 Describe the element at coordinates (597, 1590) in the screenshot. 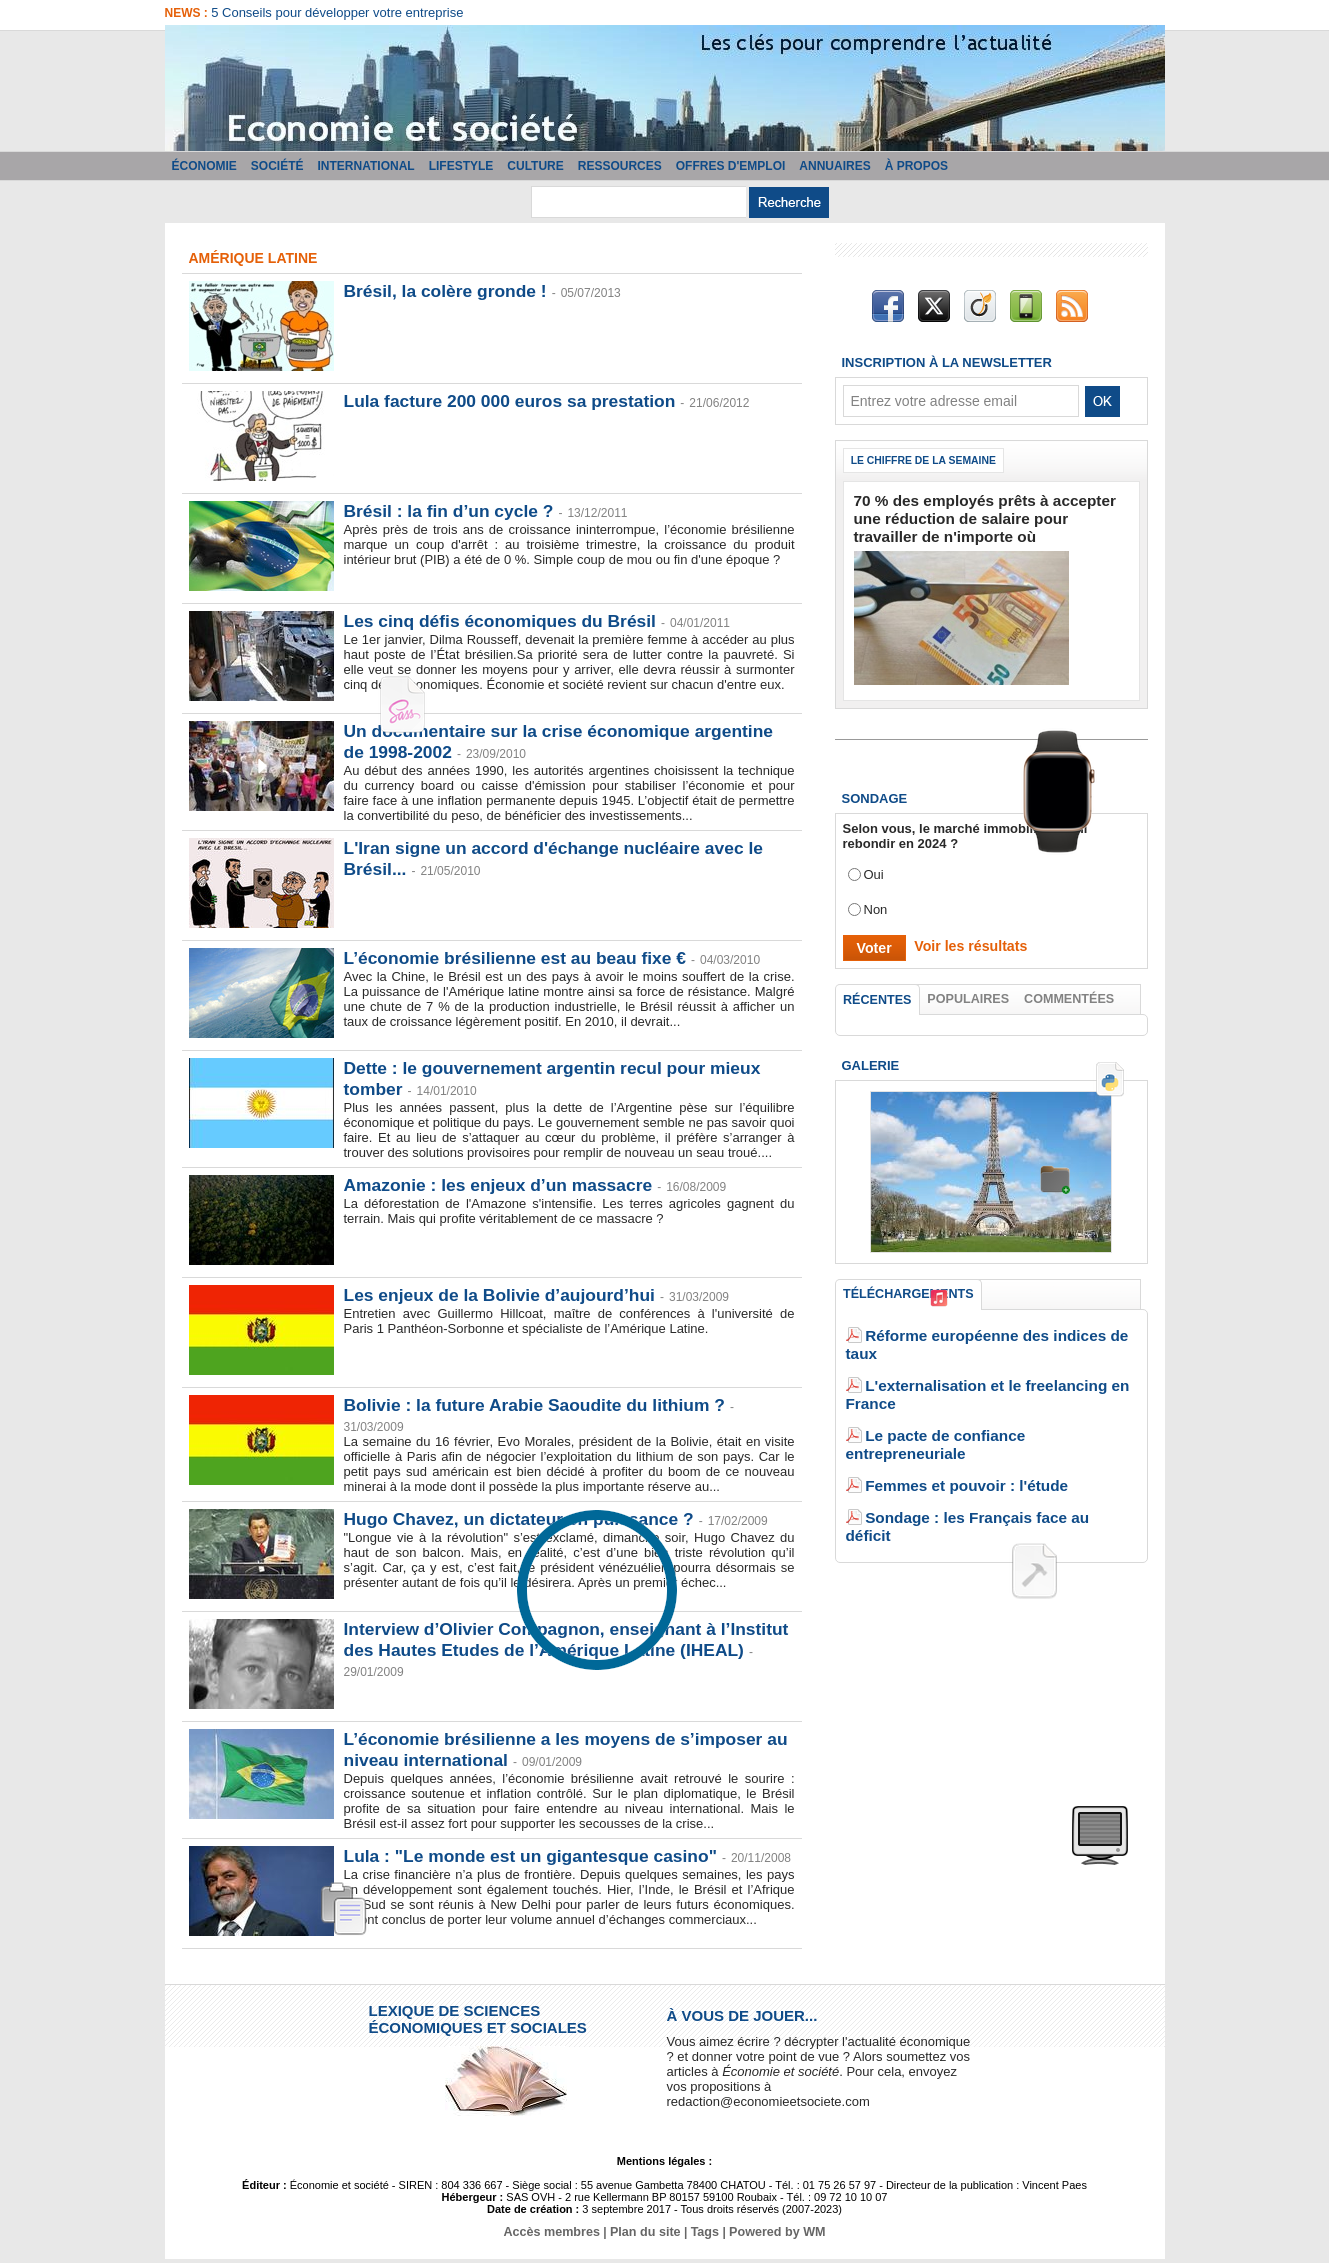

I see `indicates fullwidth input mode is active` at that location.